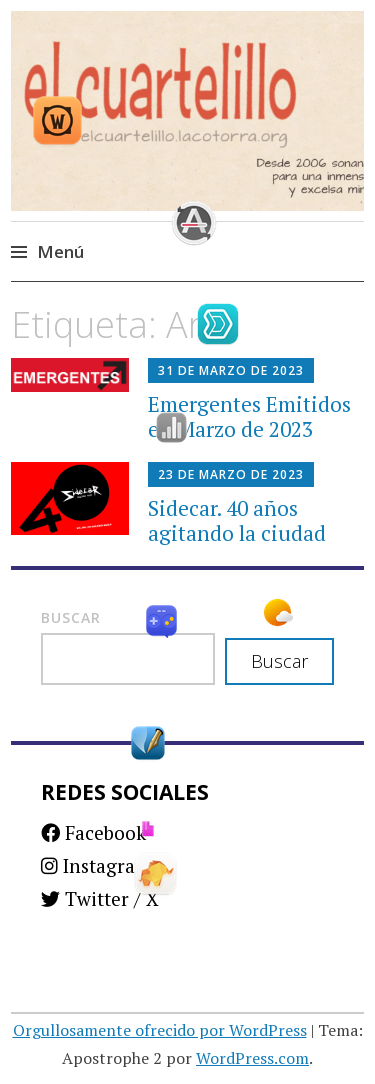 The height and width of the screenshot is (1084, 375). What do you see at coordinates (155, 873) in the screenshot?
I see `open TablePlus database management app` at bounding box center [155, 873].